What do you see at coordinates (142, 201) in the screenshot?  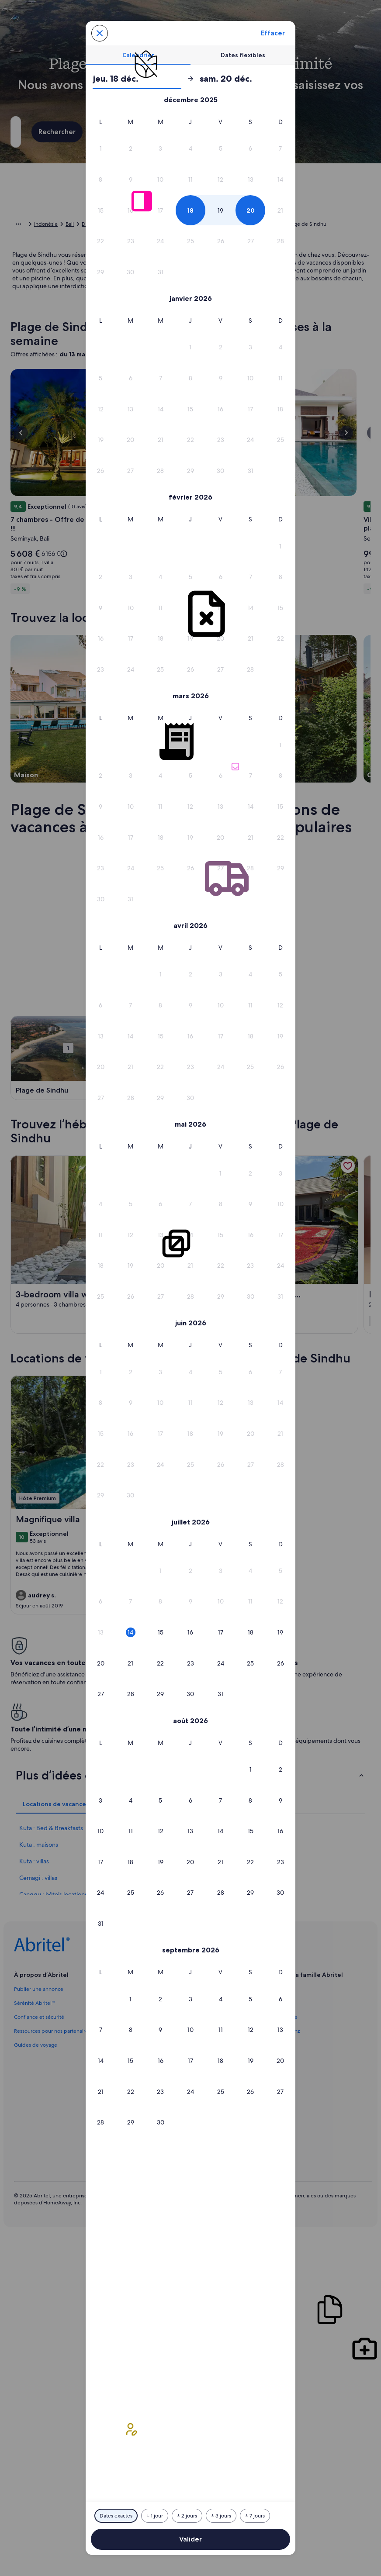 I see `toggle right sidebar panel` at bounding box center [142, 201].